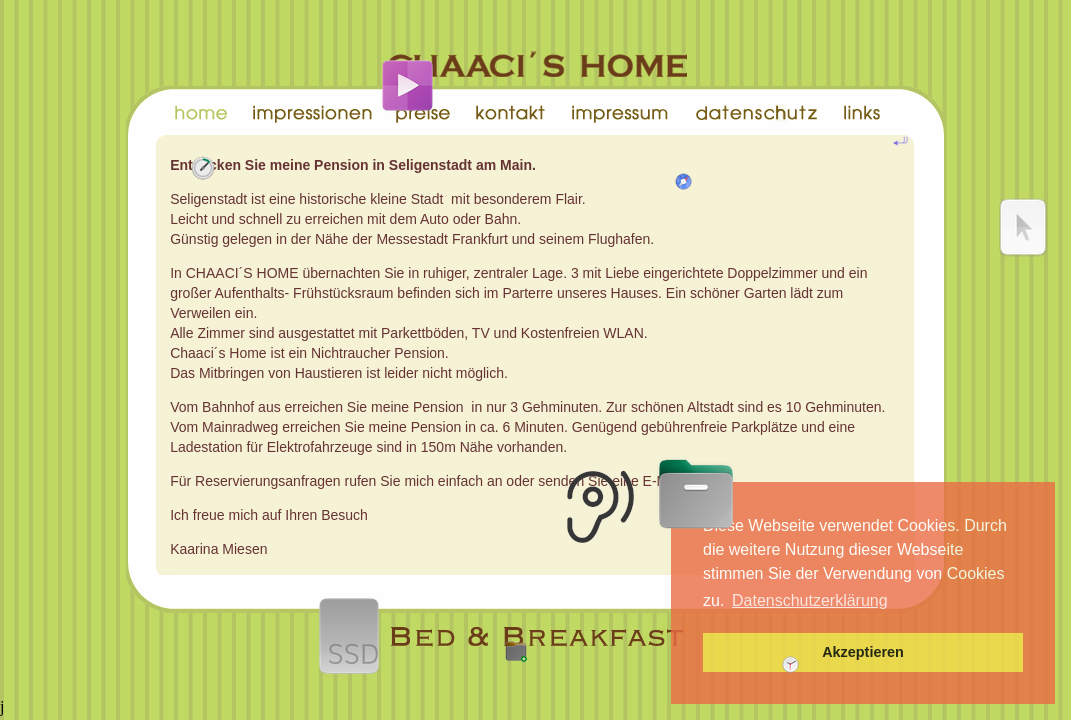 This screenshot has width=1071, height=720. I want to click on open the file manager app, so click(696, 494).